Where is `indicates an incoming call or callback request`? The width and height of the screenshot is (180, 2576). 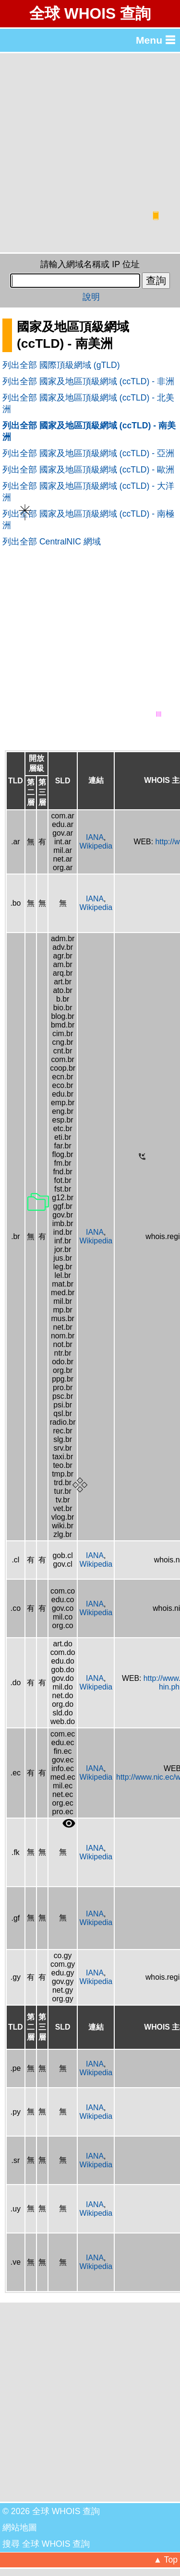 indicates an incoming call or callback request is located at coordinates (142, 1157).